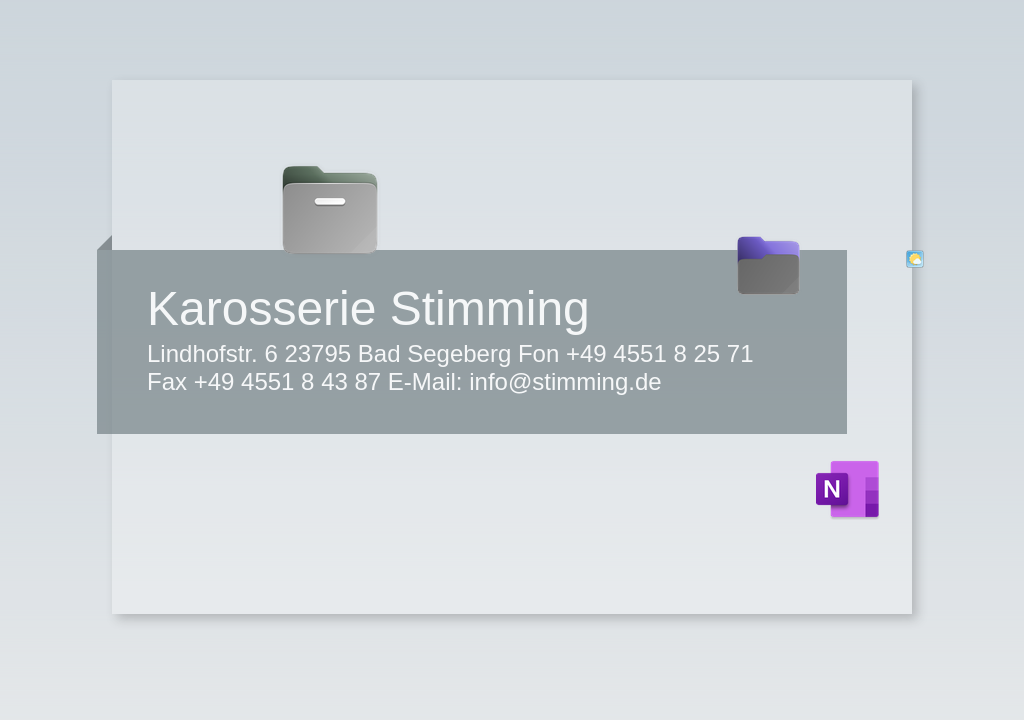 Image resolution: width=1024 pixels, height=720 pixels. Describe the element at coordinates (768, 265) in the screenshot. I see `an open folder in the file system` at that location.